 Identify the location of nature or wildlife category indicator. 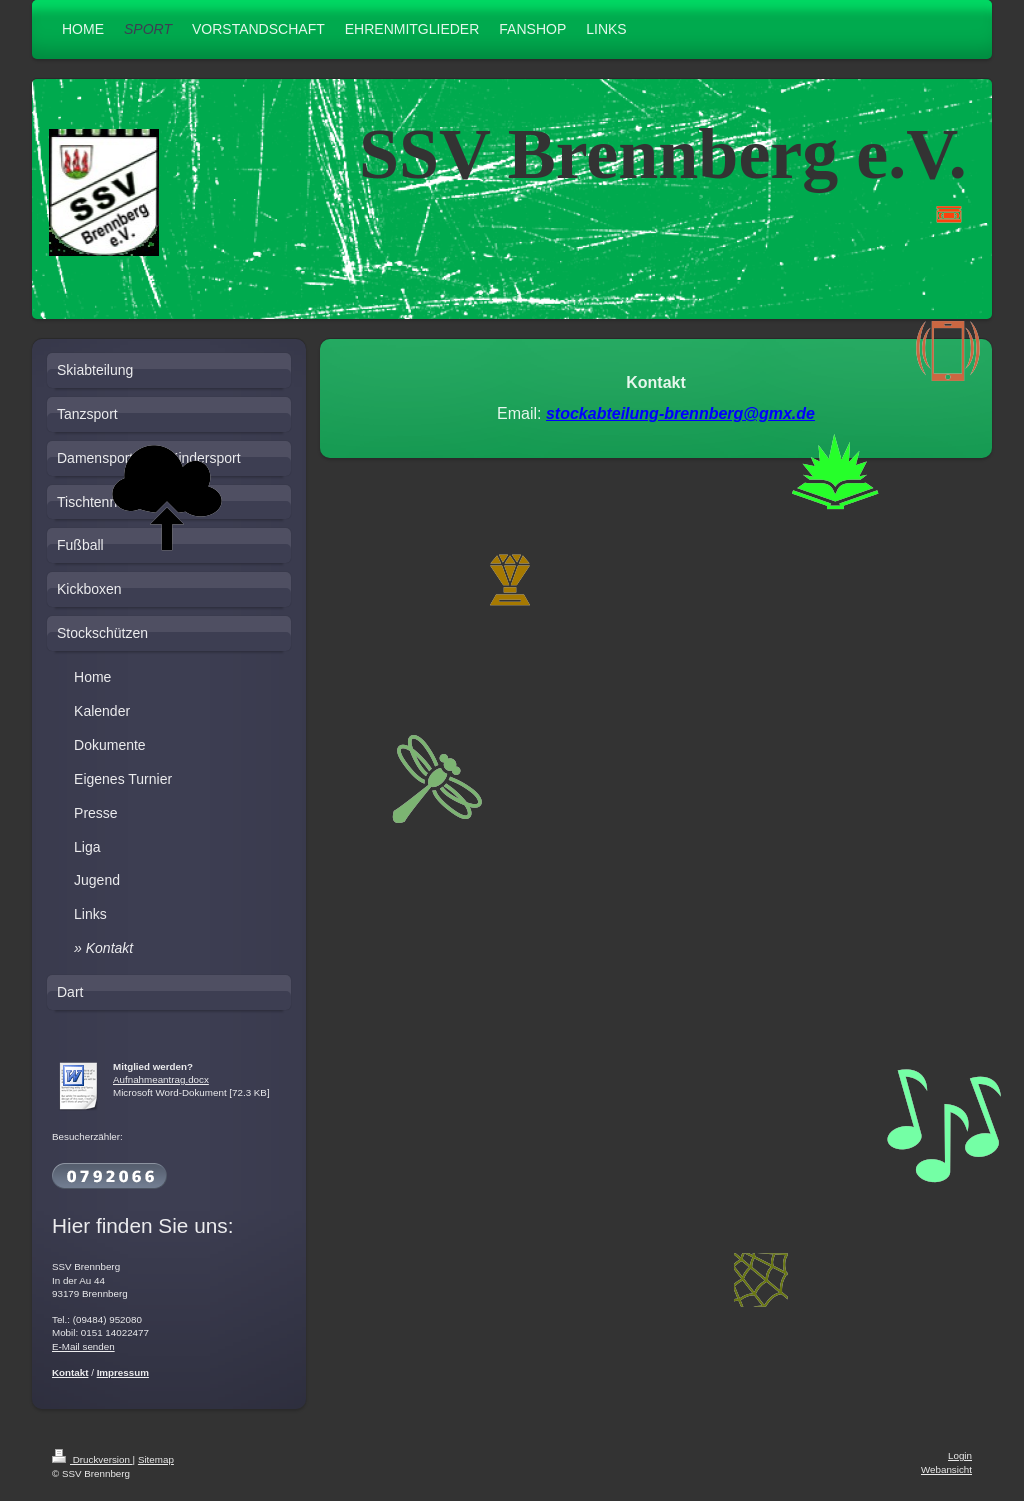
(437, 779).